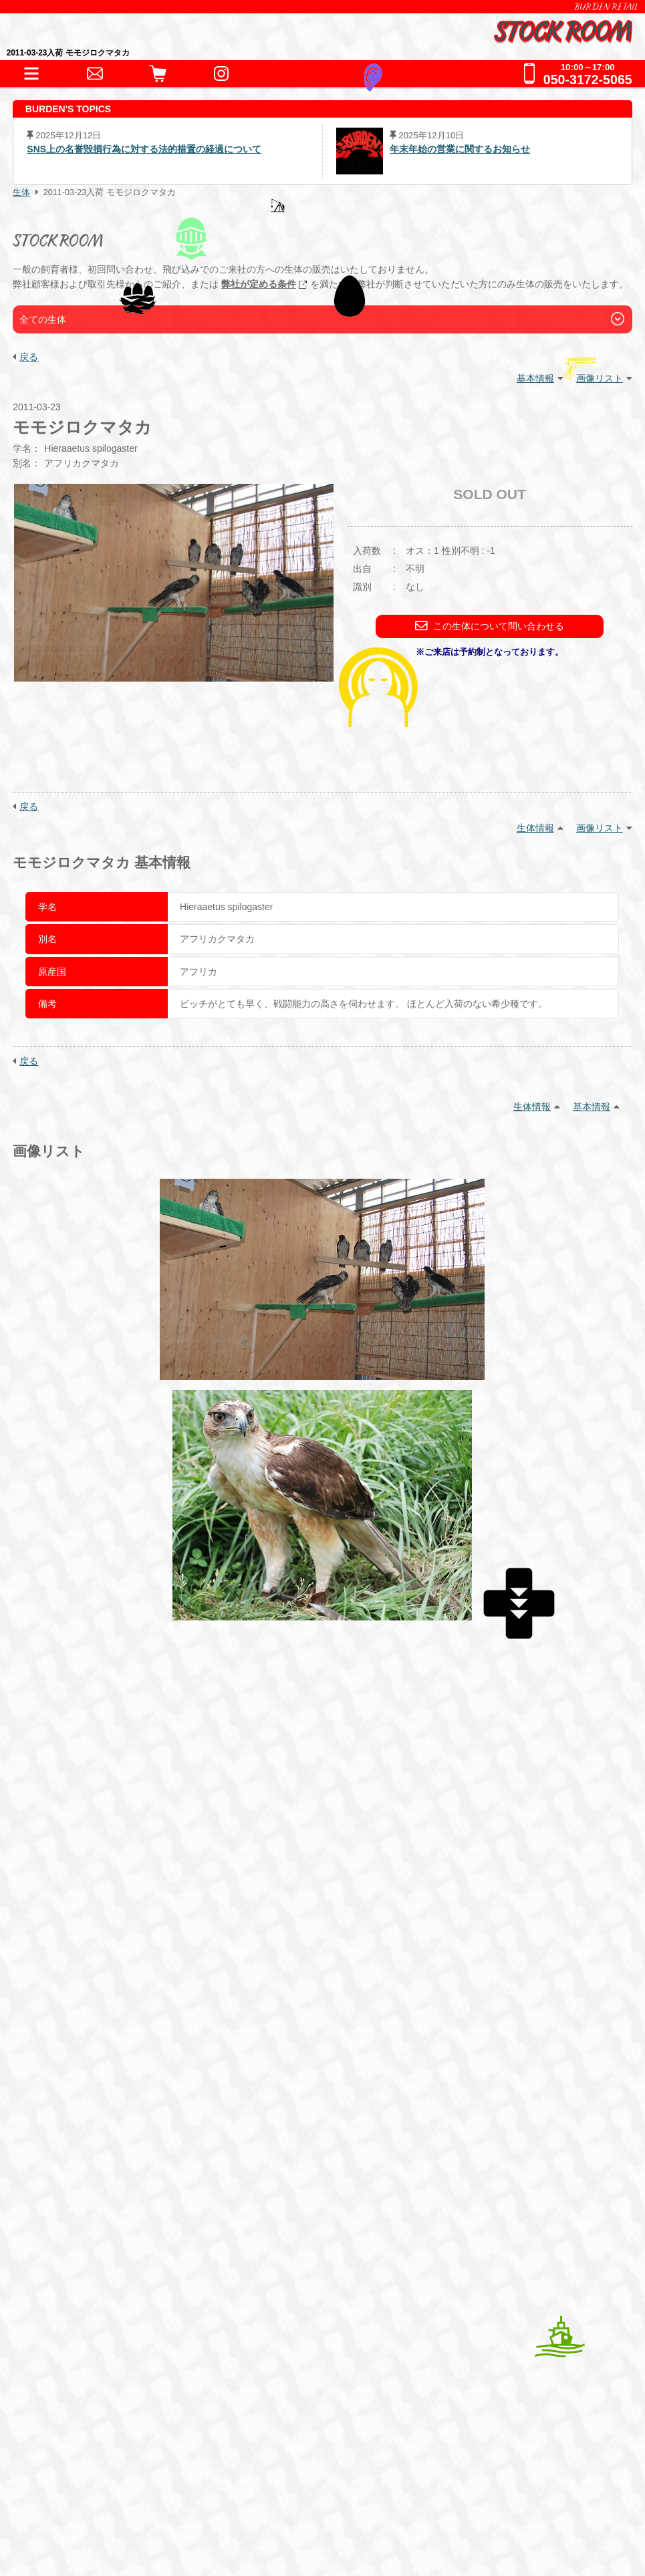 Image resolution: width=645 pixels, height=2576 pixels. What do you see at coordinates (245, 1340) in the screenshot?
I see `select a 4-sided die for rolling` at bounding box center [245, 1340].